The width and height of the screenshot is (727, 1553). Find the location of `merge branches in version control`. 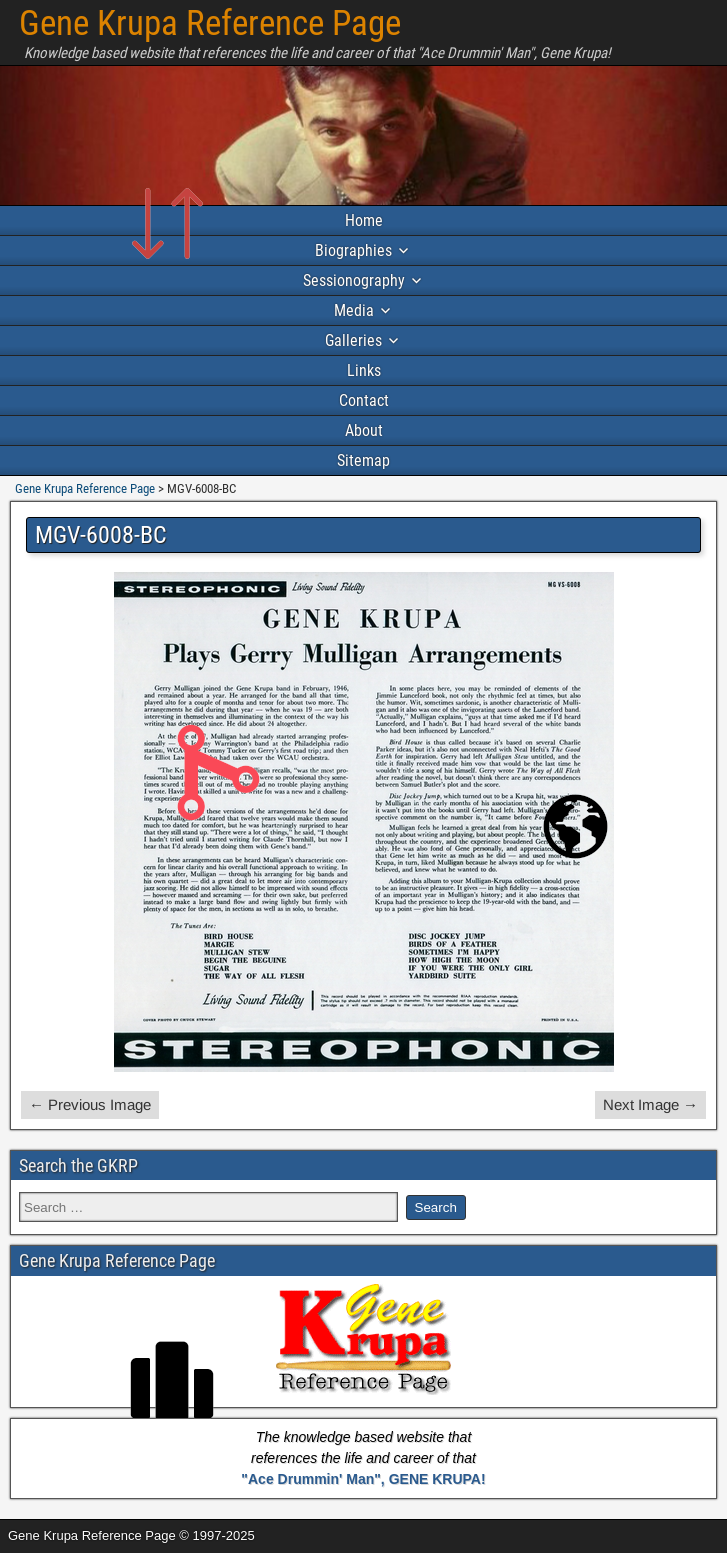

merge branches in version control is located at coordinates (218, 772).